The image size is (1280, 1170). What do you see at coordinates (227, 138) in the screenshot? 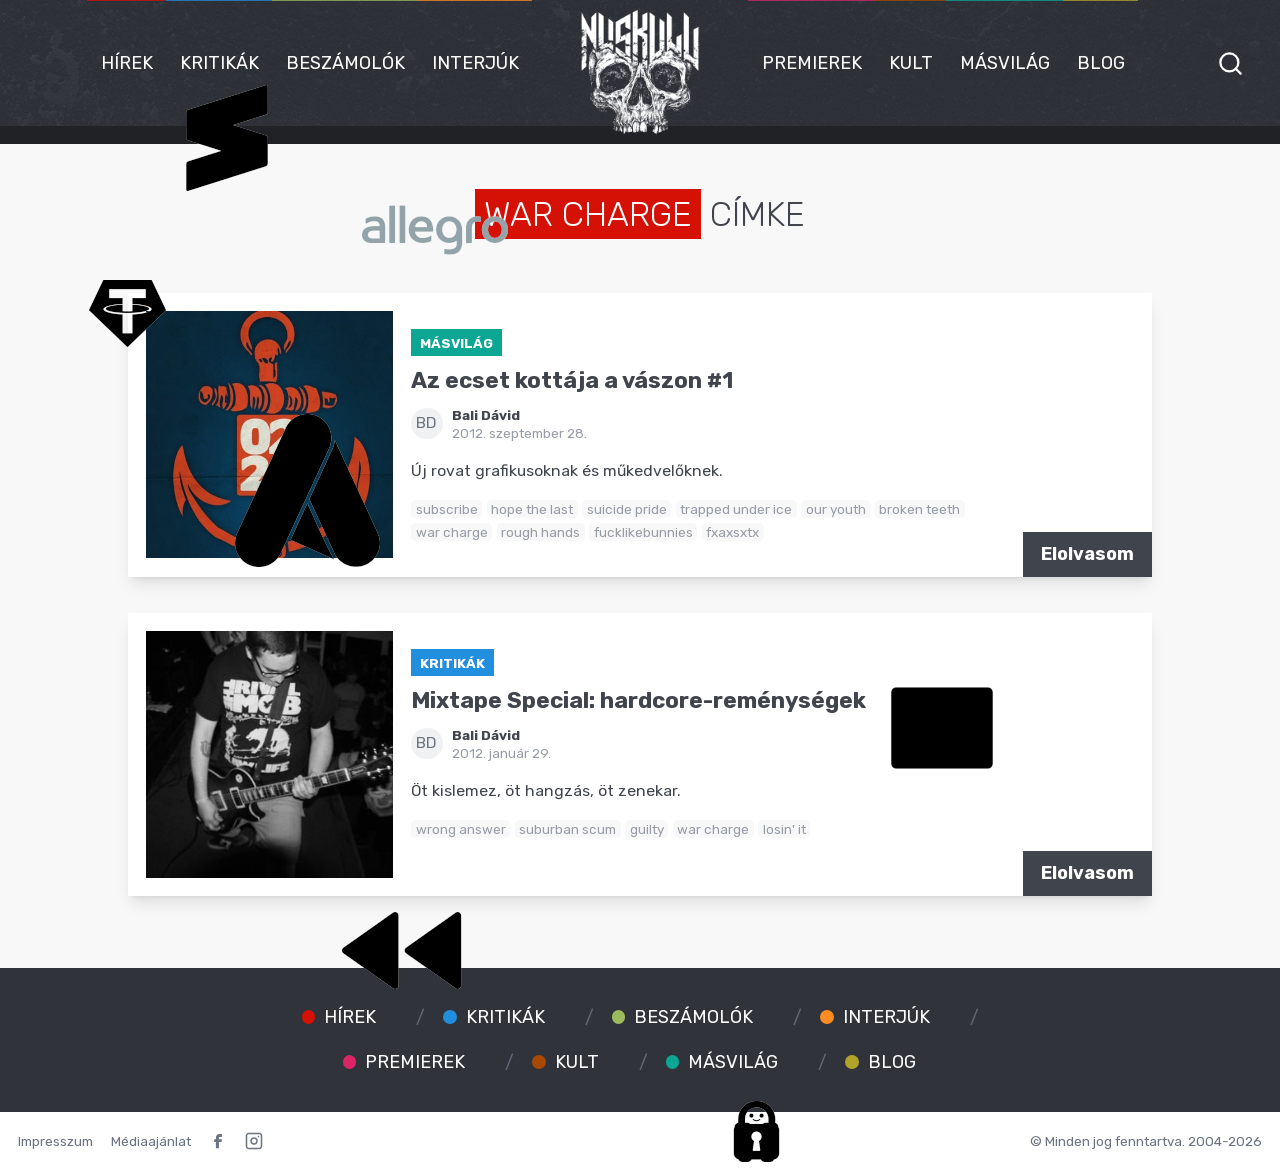
I see `open sublime text editor` at bounding box center [227, 138].